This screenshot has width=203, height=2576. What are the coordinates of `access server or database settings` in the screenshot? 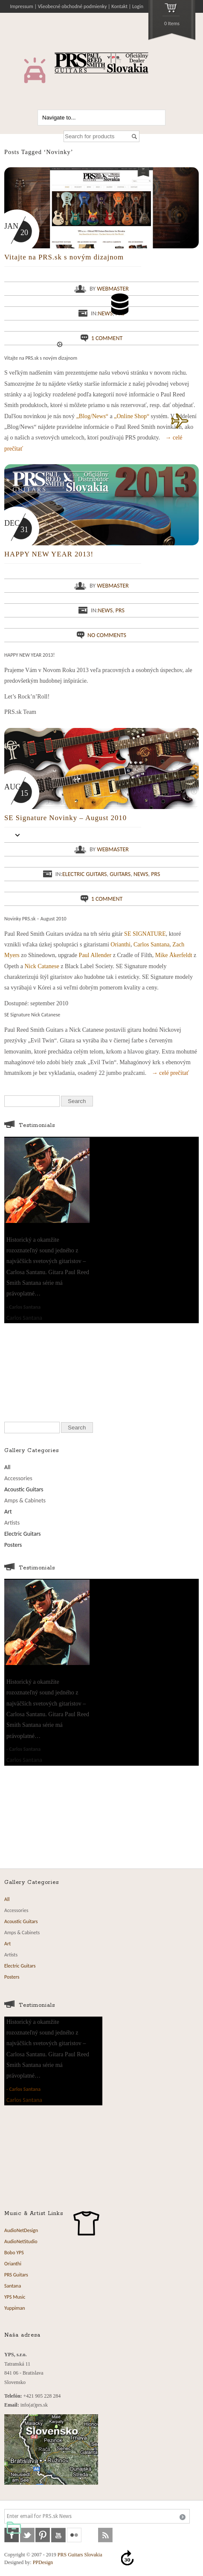 It's located at (120, 304).